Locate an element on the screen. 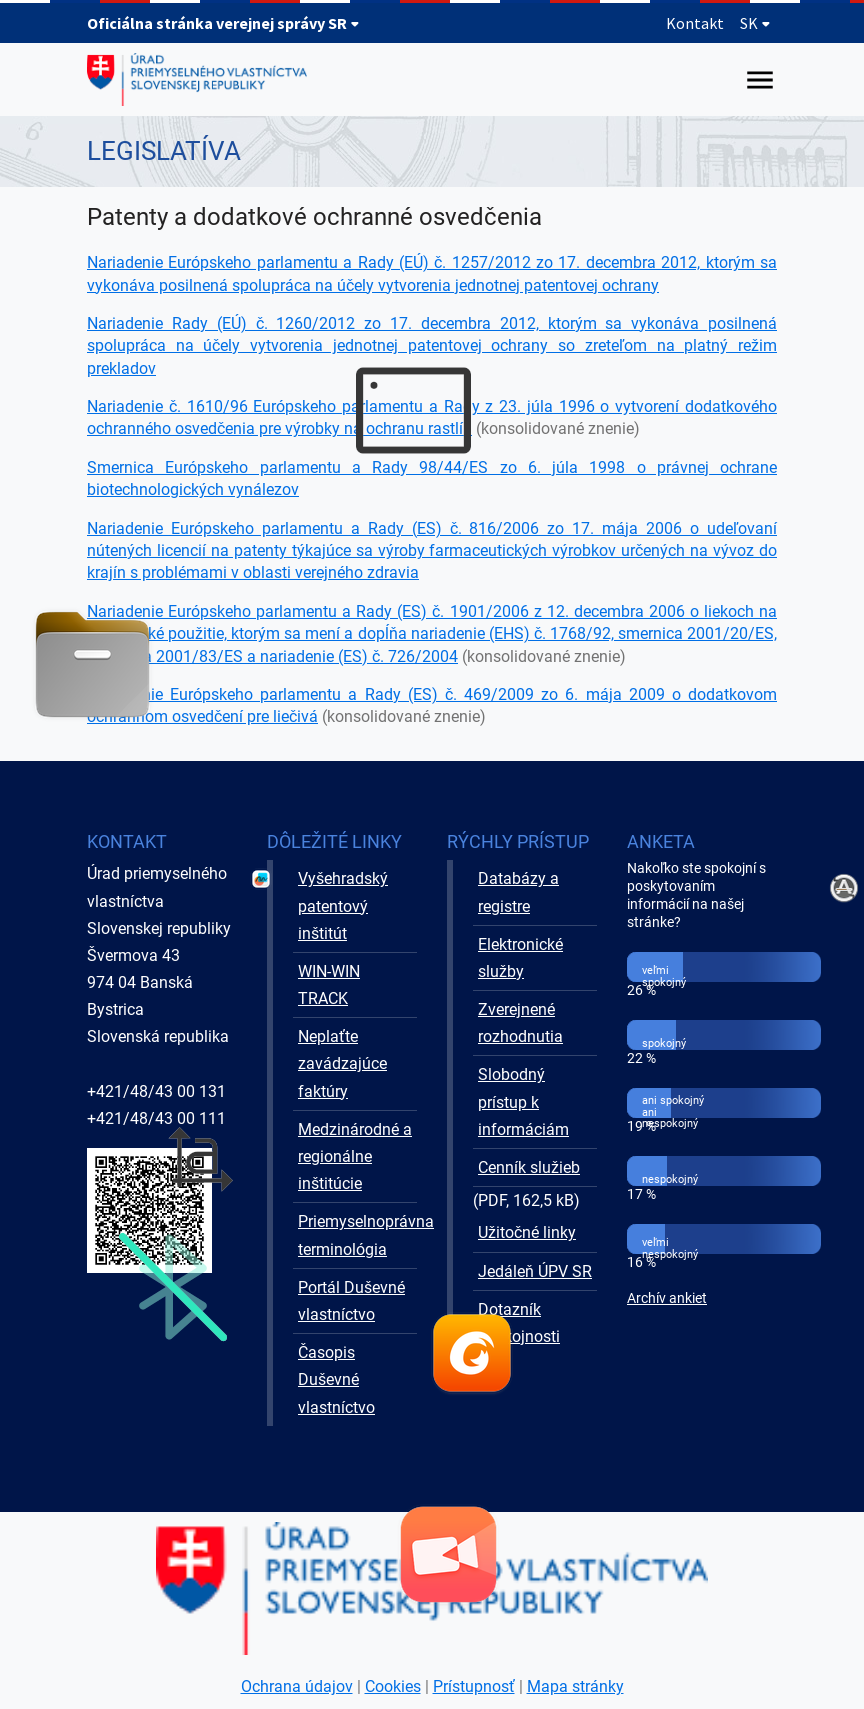  indicates bluetooth is turned off or disabled is located at coordinates (173, 1287).